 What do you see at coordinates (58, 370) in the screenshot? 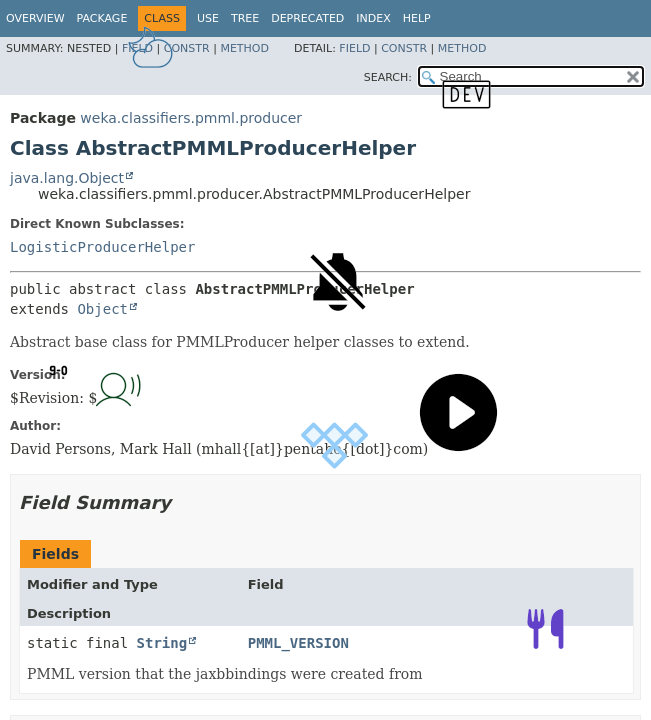
I see `sort items in descending numerical order` at bounding box center [58, 370].